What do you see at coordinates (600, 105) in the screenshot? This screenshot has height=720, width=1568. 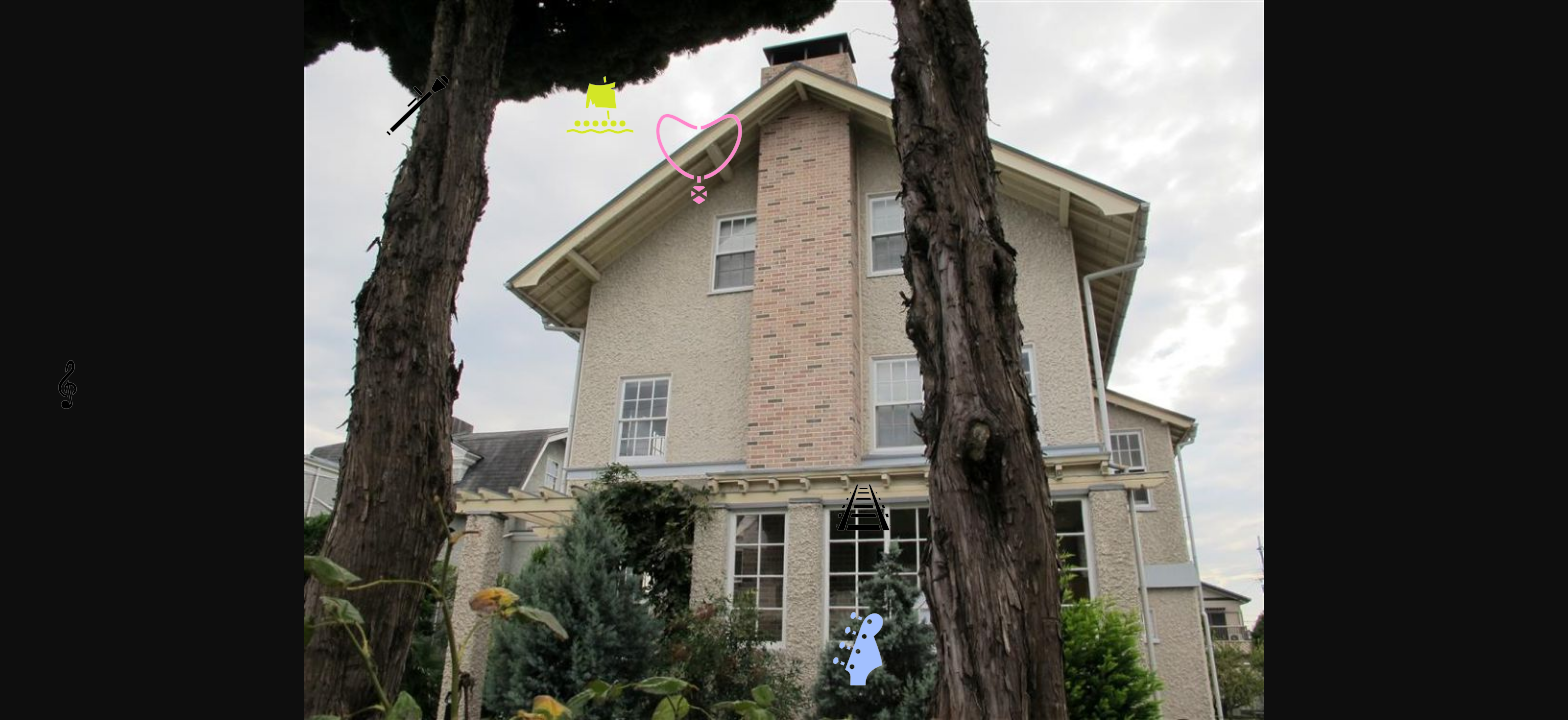 I see `water transportation or rafting activity` at bounding box center [600, 105].